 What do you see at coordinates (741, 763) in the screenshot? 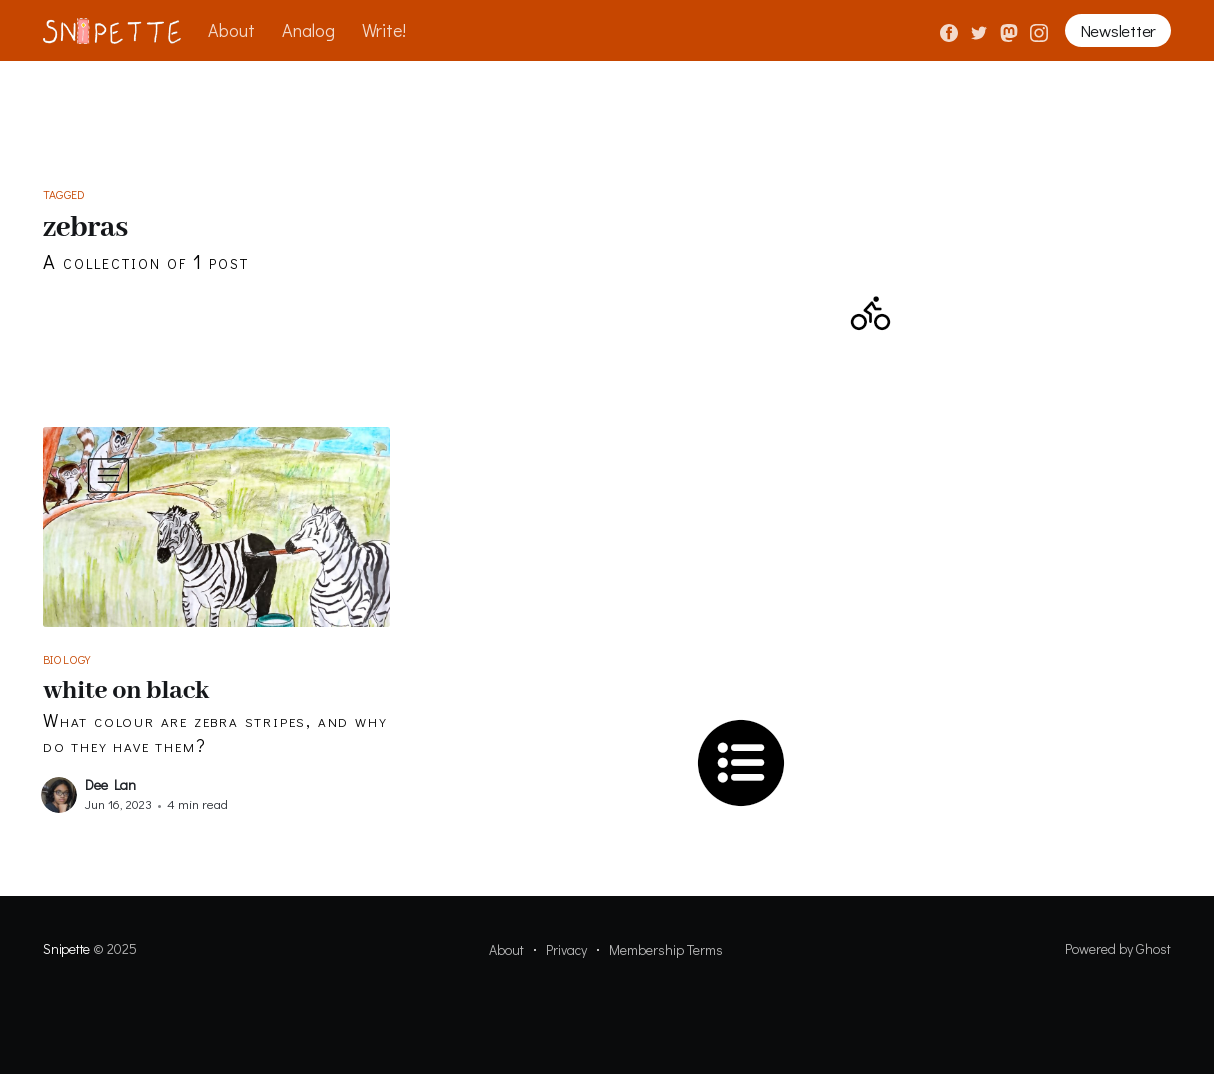
I see `view list or menu options` at bounding box center [741, 763].